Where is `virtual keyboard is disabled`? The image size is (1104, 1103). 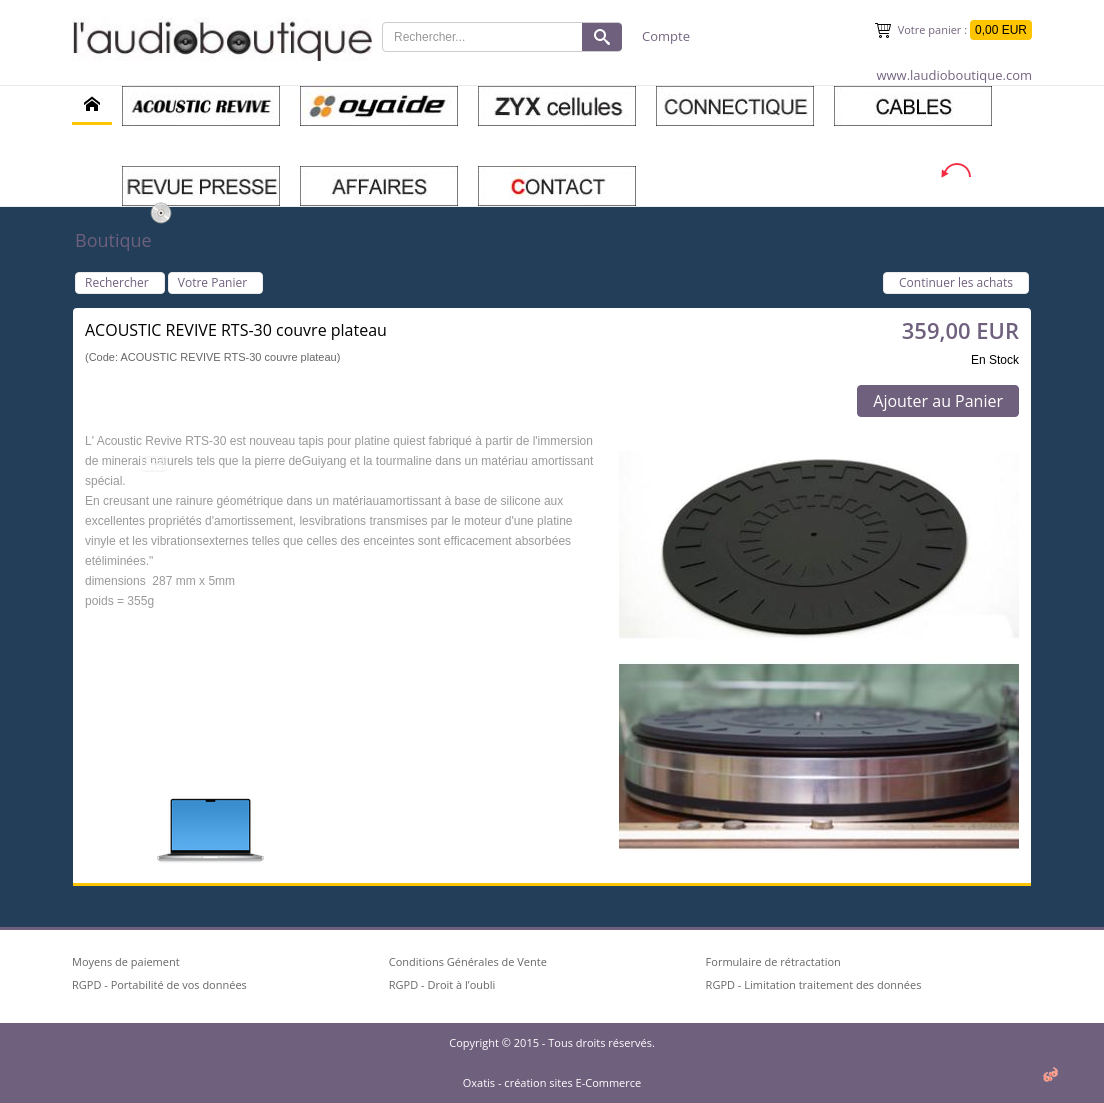 virtual keyboard is disabled is located at coordinates (154, 464).